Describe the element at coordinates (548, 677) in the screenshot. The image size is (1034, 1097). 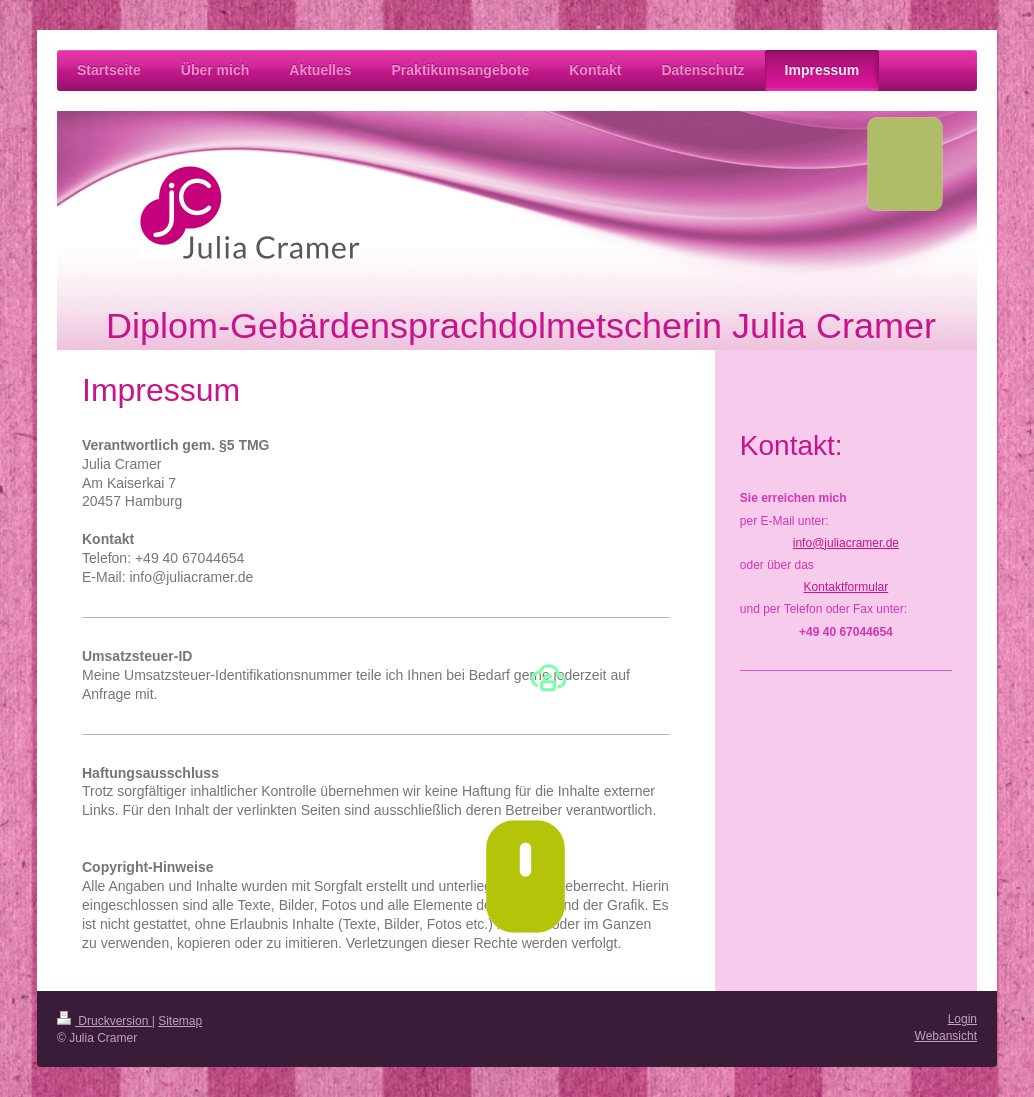
I see `cloud storage with unlocked security` at that location.